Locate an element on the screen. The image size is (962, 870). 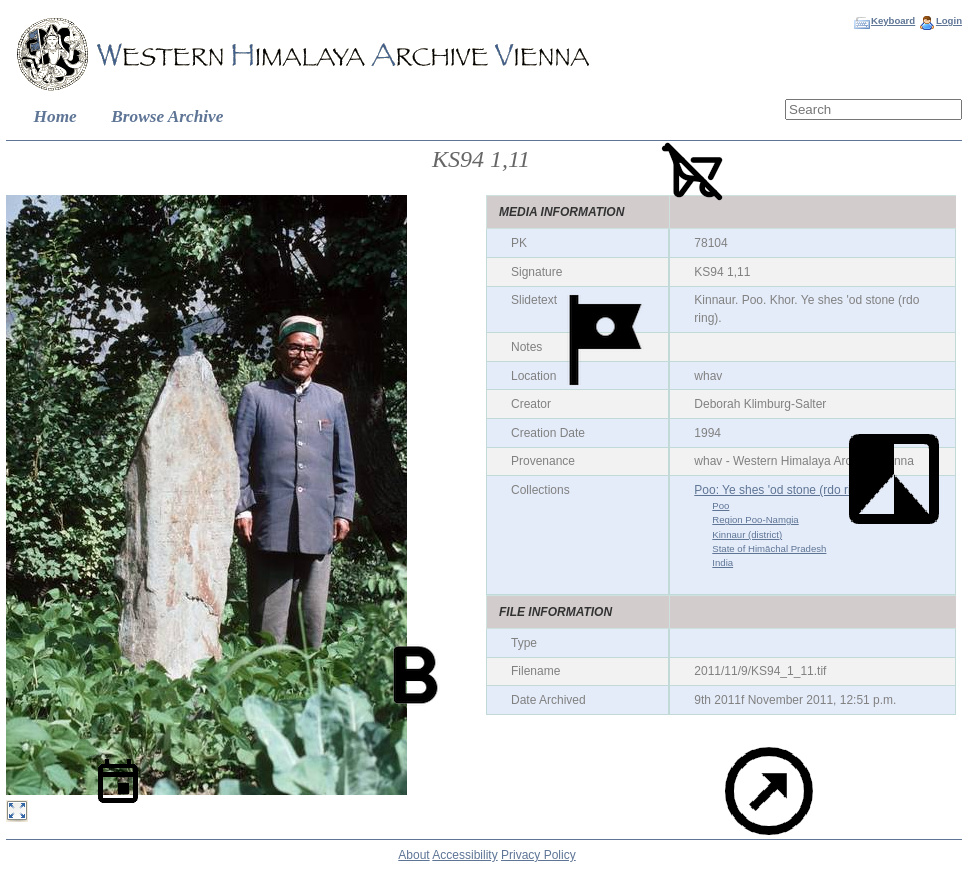
apply black and white filter to image is located at coordinates (894, 479).